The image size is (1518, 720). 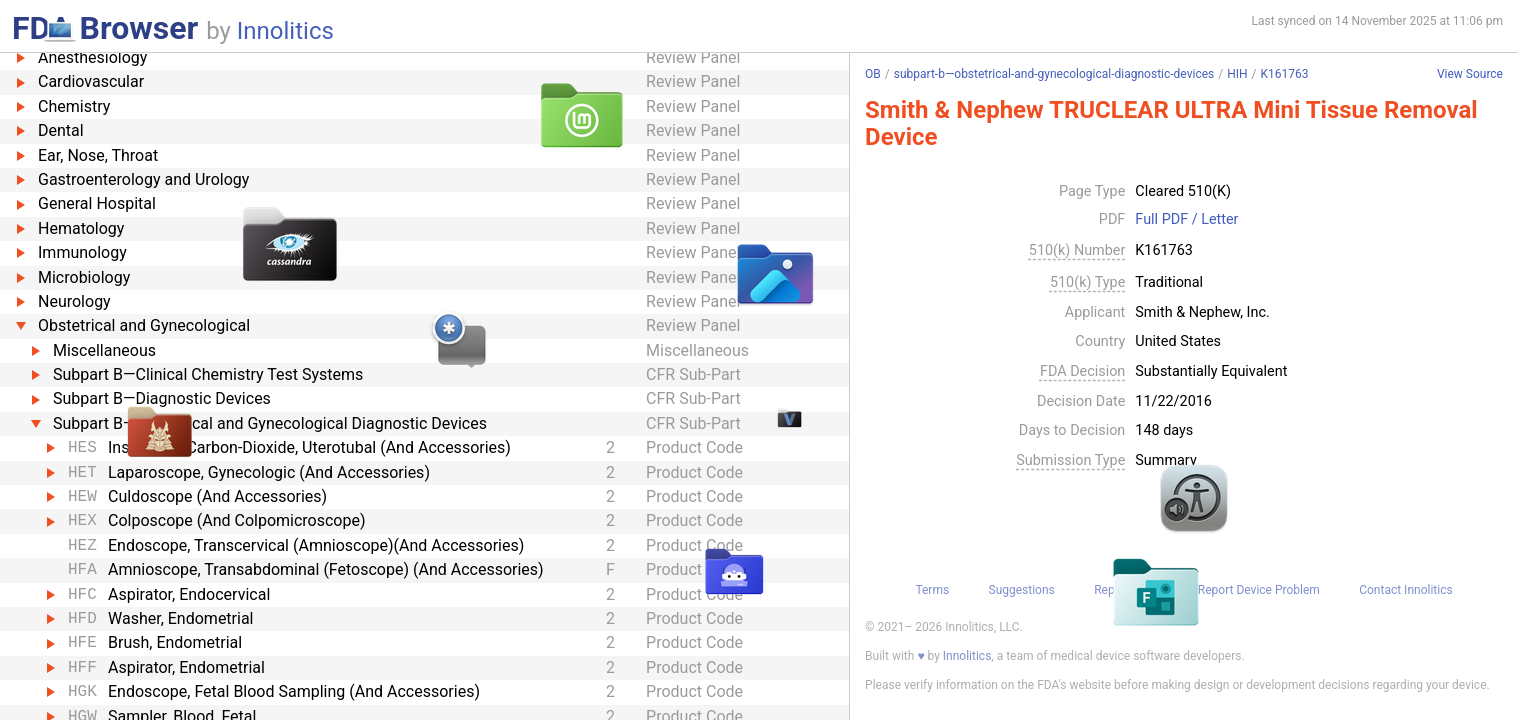 What do you see at coordinates (159, 433) in the screenshot?
I see `folder for storing historical Japanese or shogun-themed content` at bounding box center [159, 433].